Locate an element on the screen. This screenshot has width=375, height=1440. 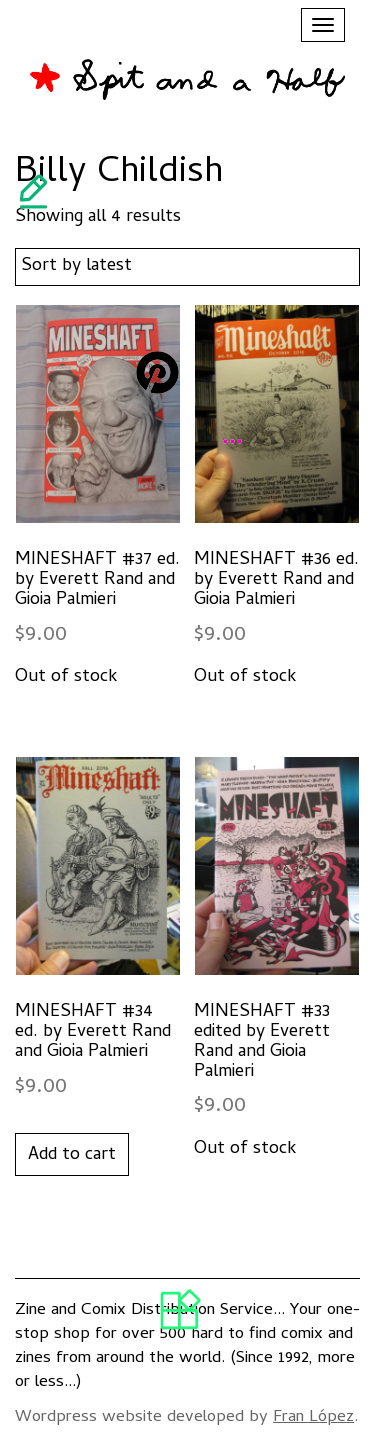
edit content or text is located at coordinates (33, 191).